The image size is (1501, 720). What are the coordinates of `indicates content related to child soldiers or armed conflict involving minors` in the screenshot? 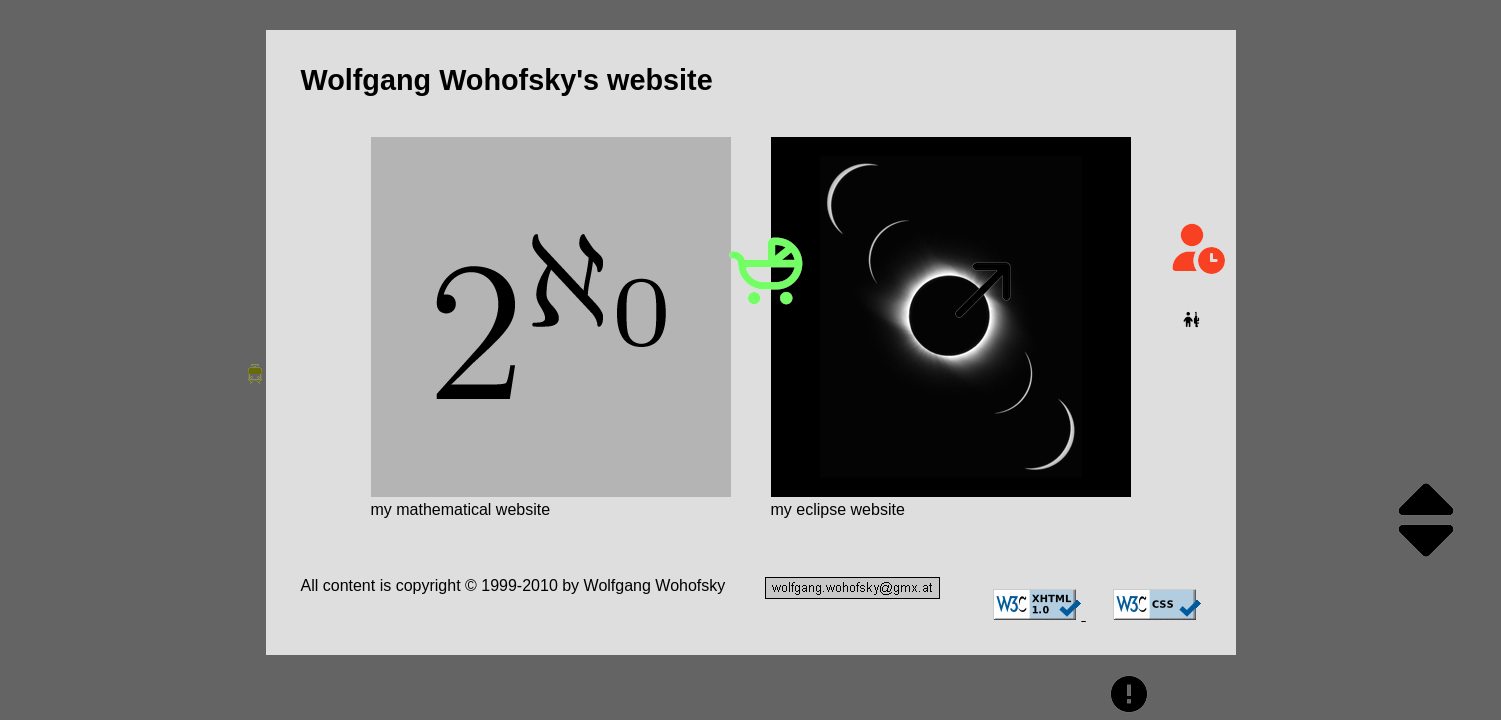 It's located at (1191, 319).